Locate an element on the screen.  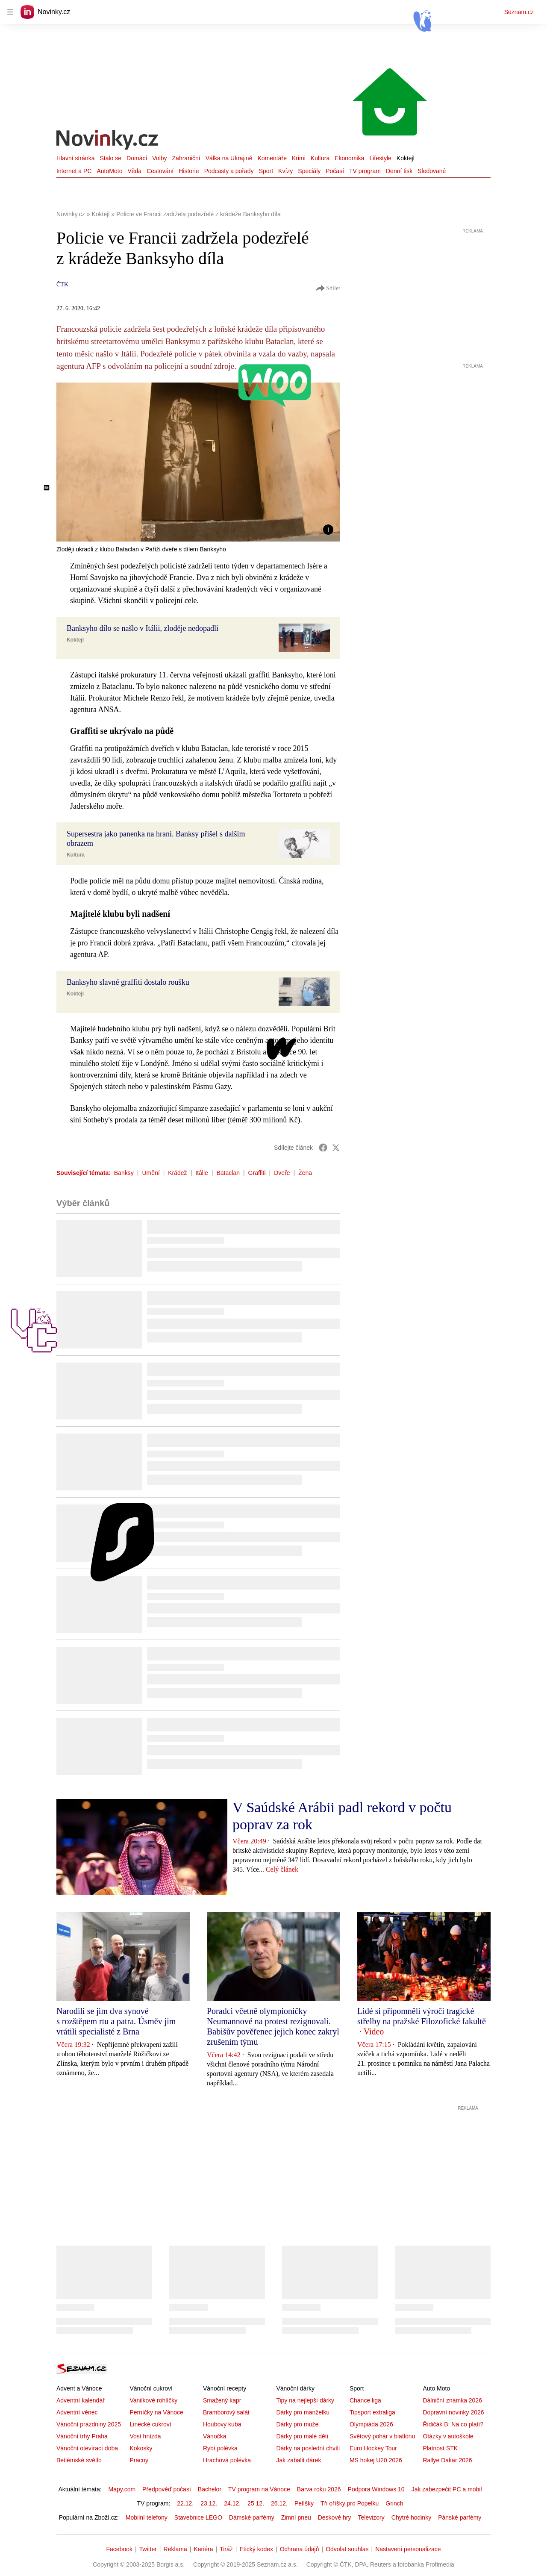
open the wattpad app is located at coordinates (281, 1048).